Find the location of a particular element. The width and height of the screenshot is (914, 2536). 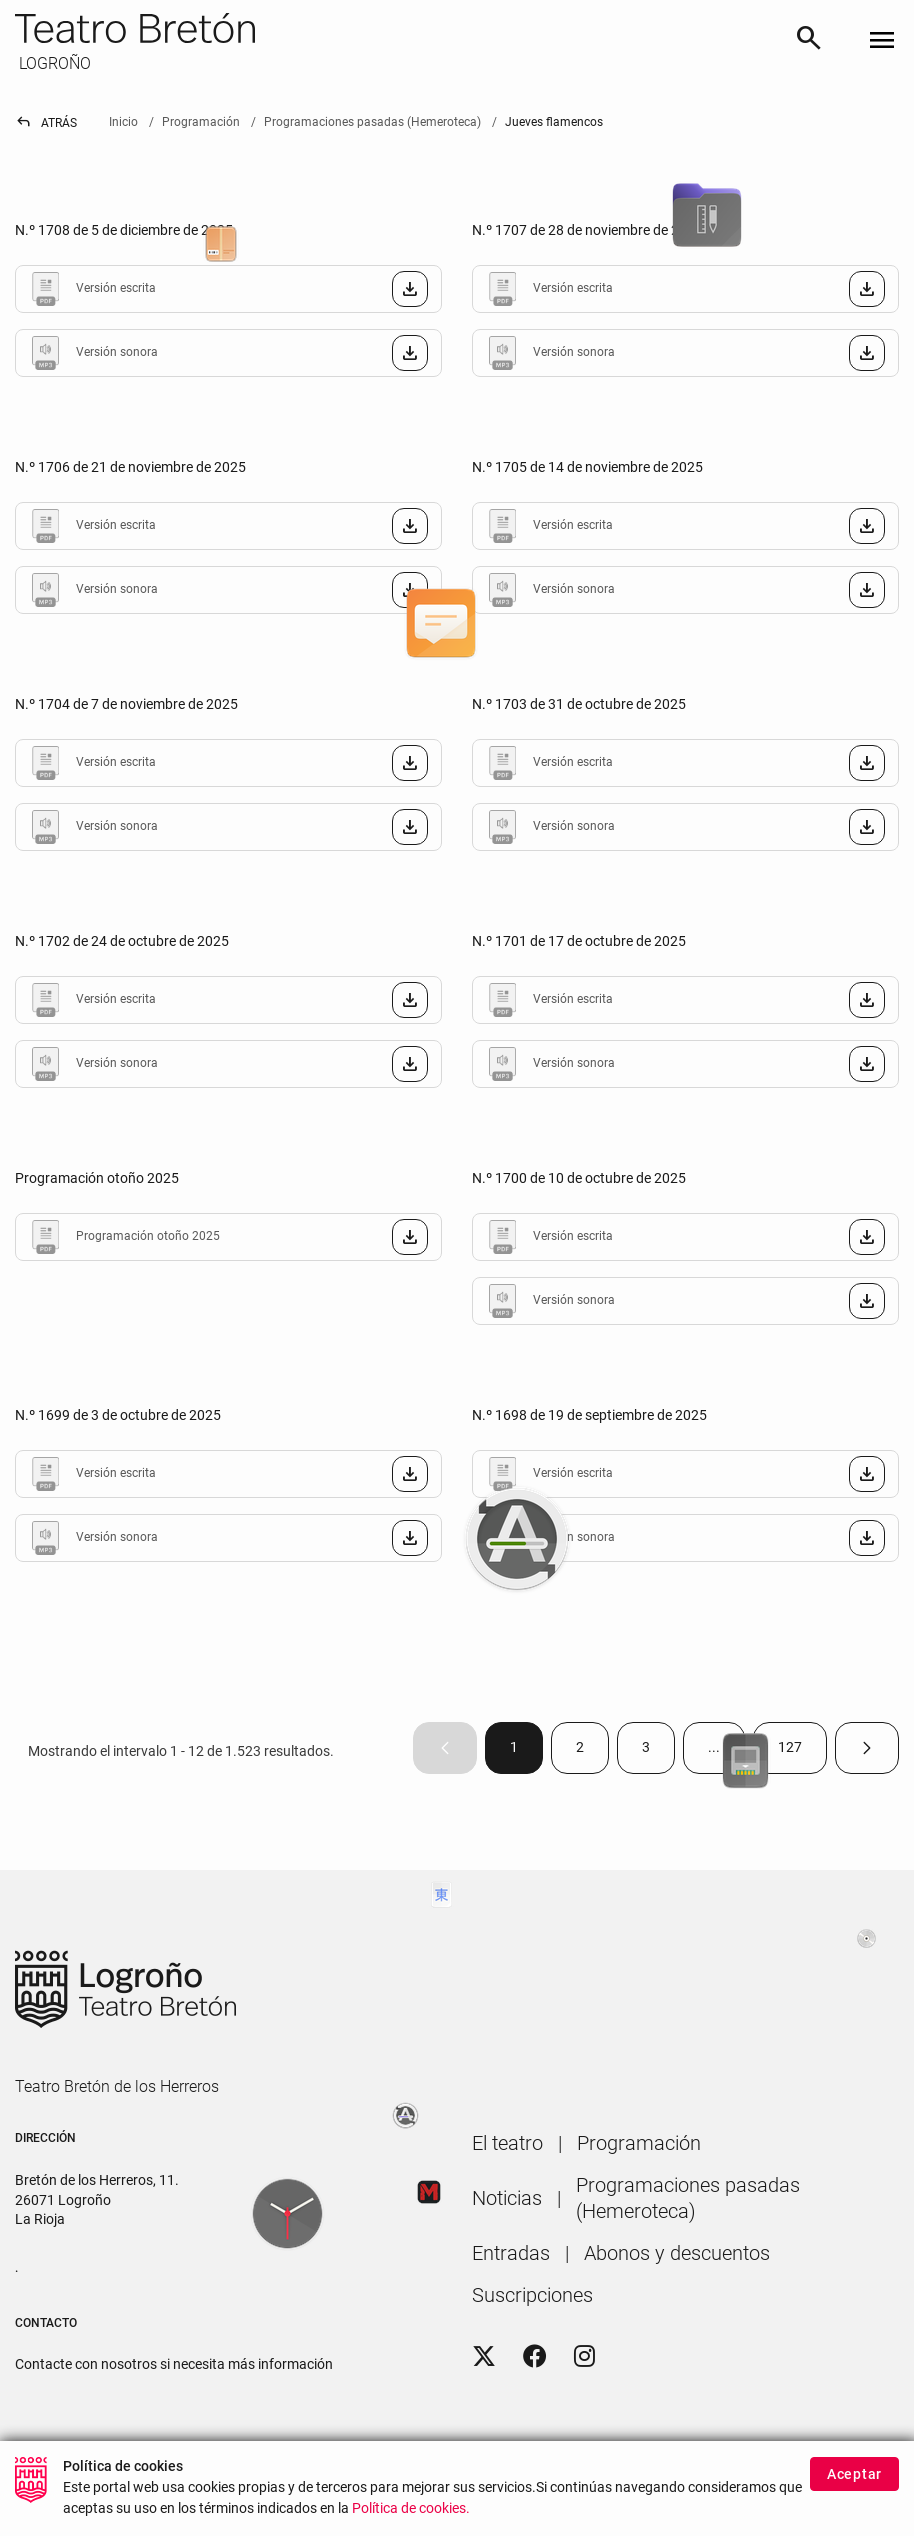

open the clock application is located at coordinates (287, 2213).